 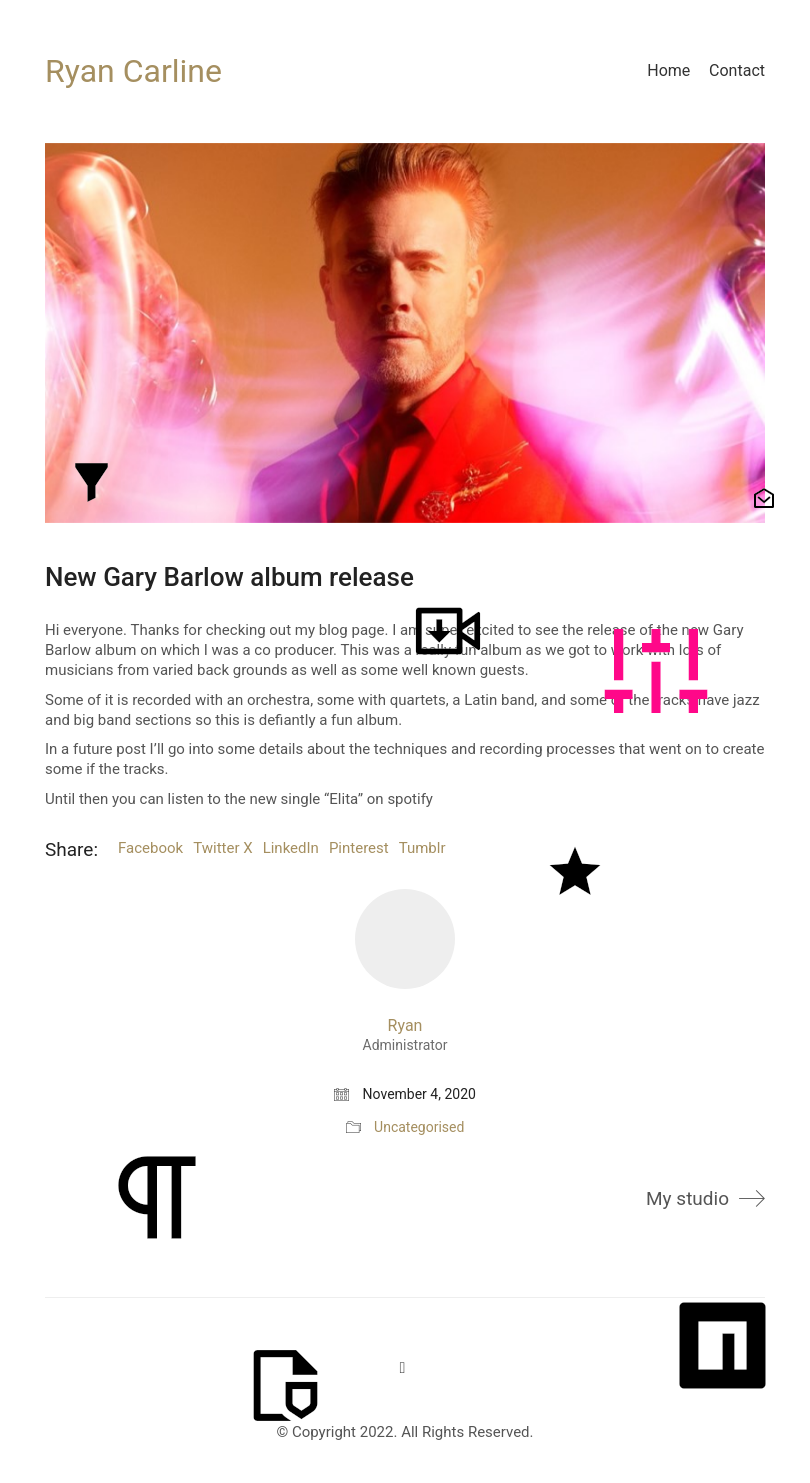 What do you see at coordinates (448, 631) in the screenshot?
I see `download video to device` at bounding box center [448, 631].